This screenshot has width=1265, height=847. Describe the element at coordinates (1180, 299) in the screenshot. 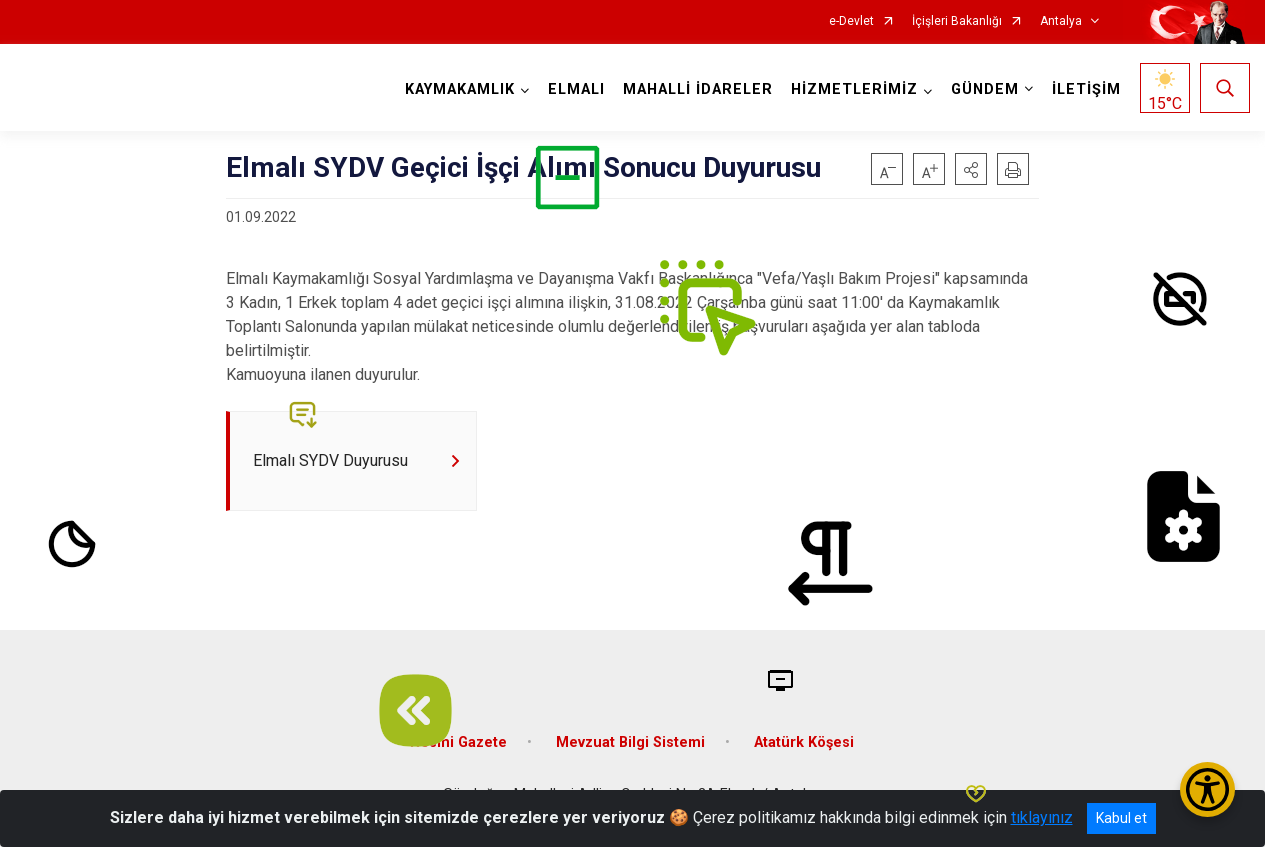

I see `disable picture-in-picture mode` at that location.